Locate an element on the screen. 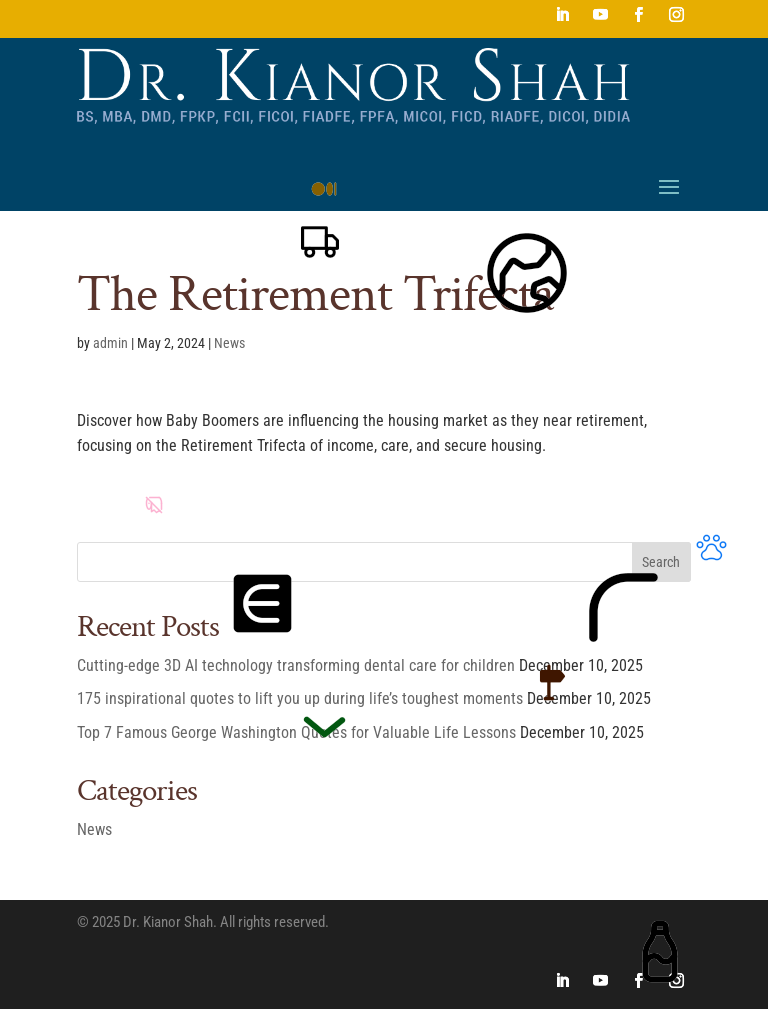  open the Medium app is located at coordinates (324, 189).